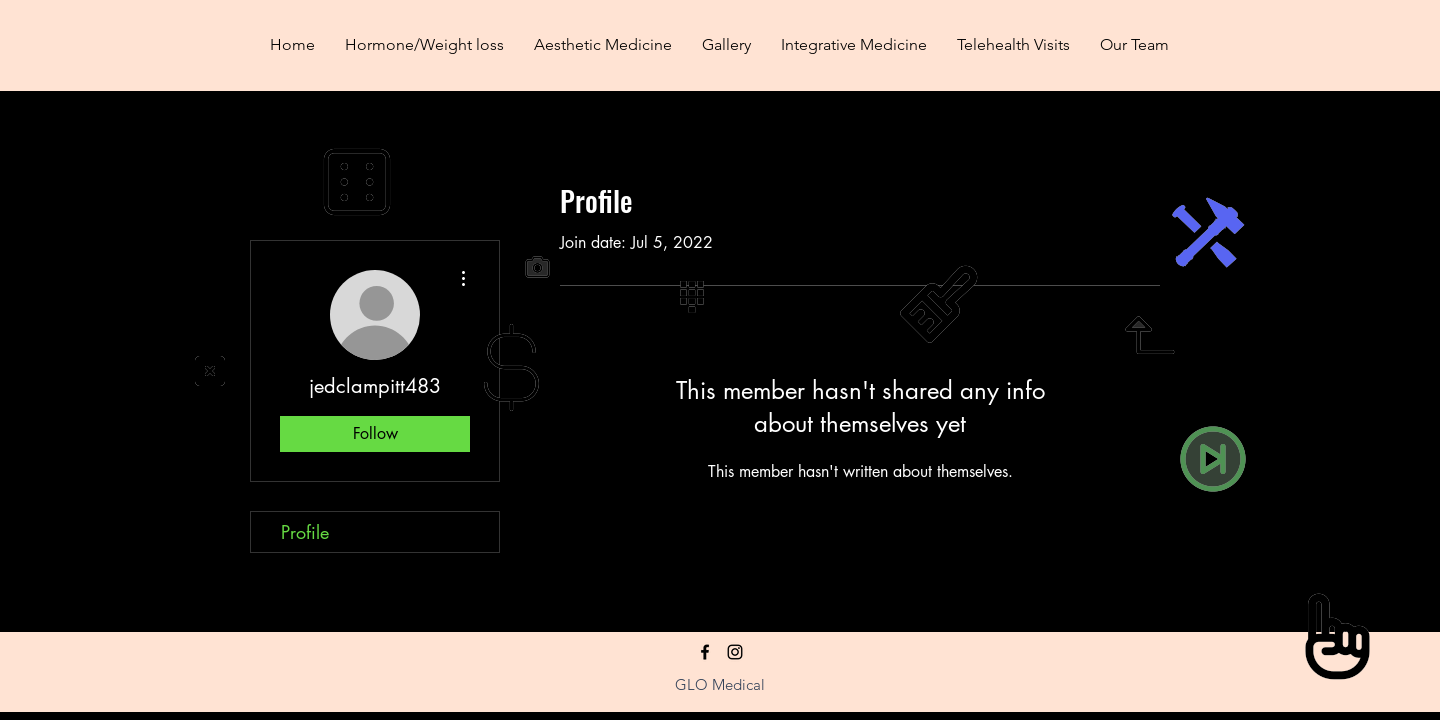  Describe the element at coordinates (692, 297) in the screenshot. I see `open the dial pad to enter a number` at that location.